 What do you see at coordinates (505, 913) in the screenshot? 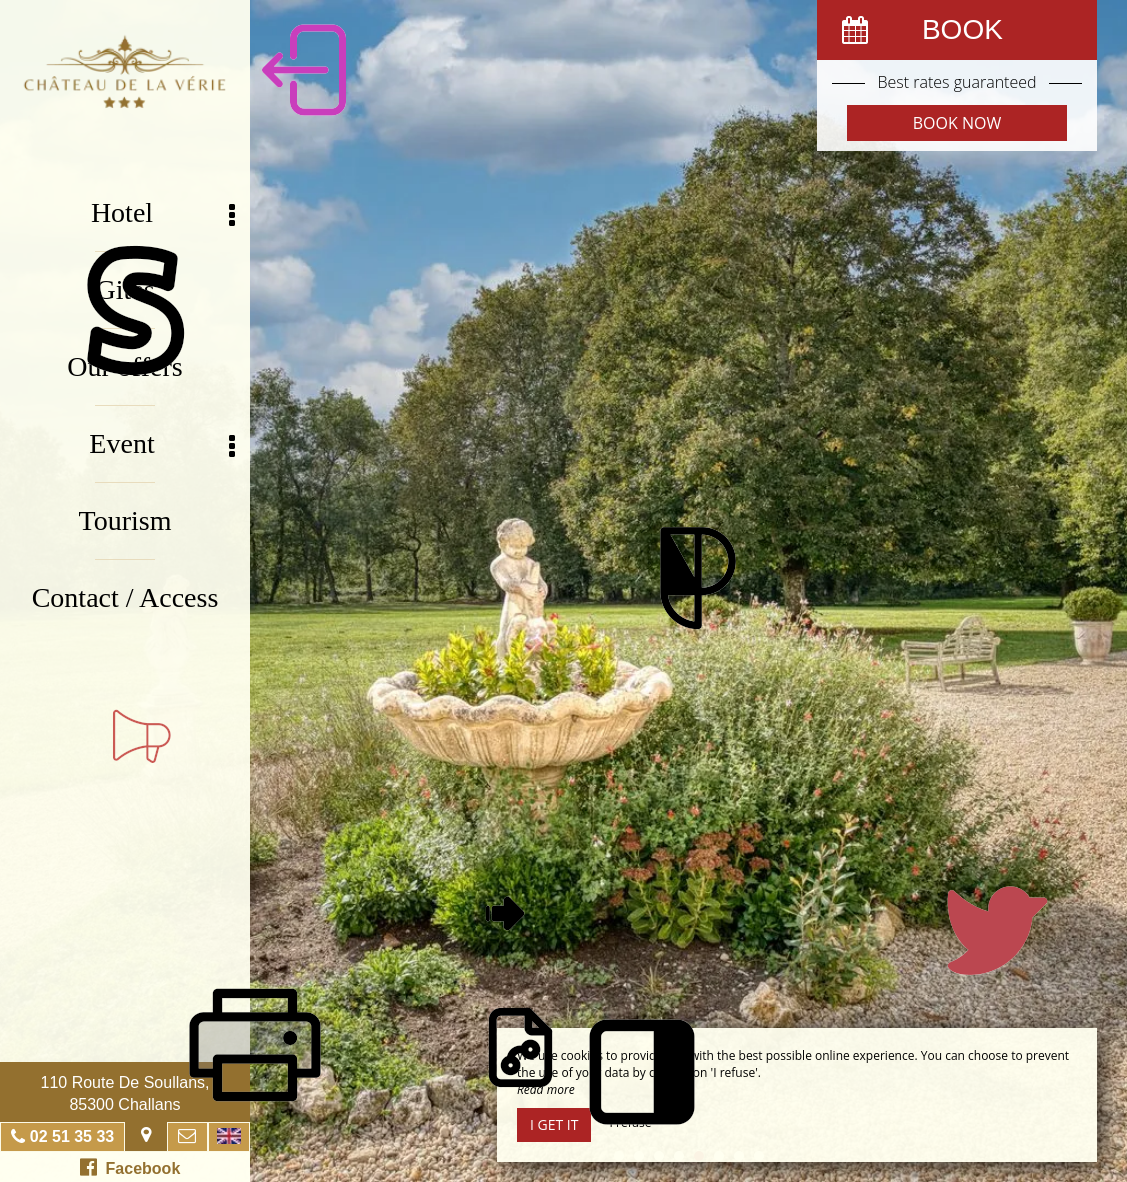
I see `skip to end or last item` at bounding box center [505, 913].